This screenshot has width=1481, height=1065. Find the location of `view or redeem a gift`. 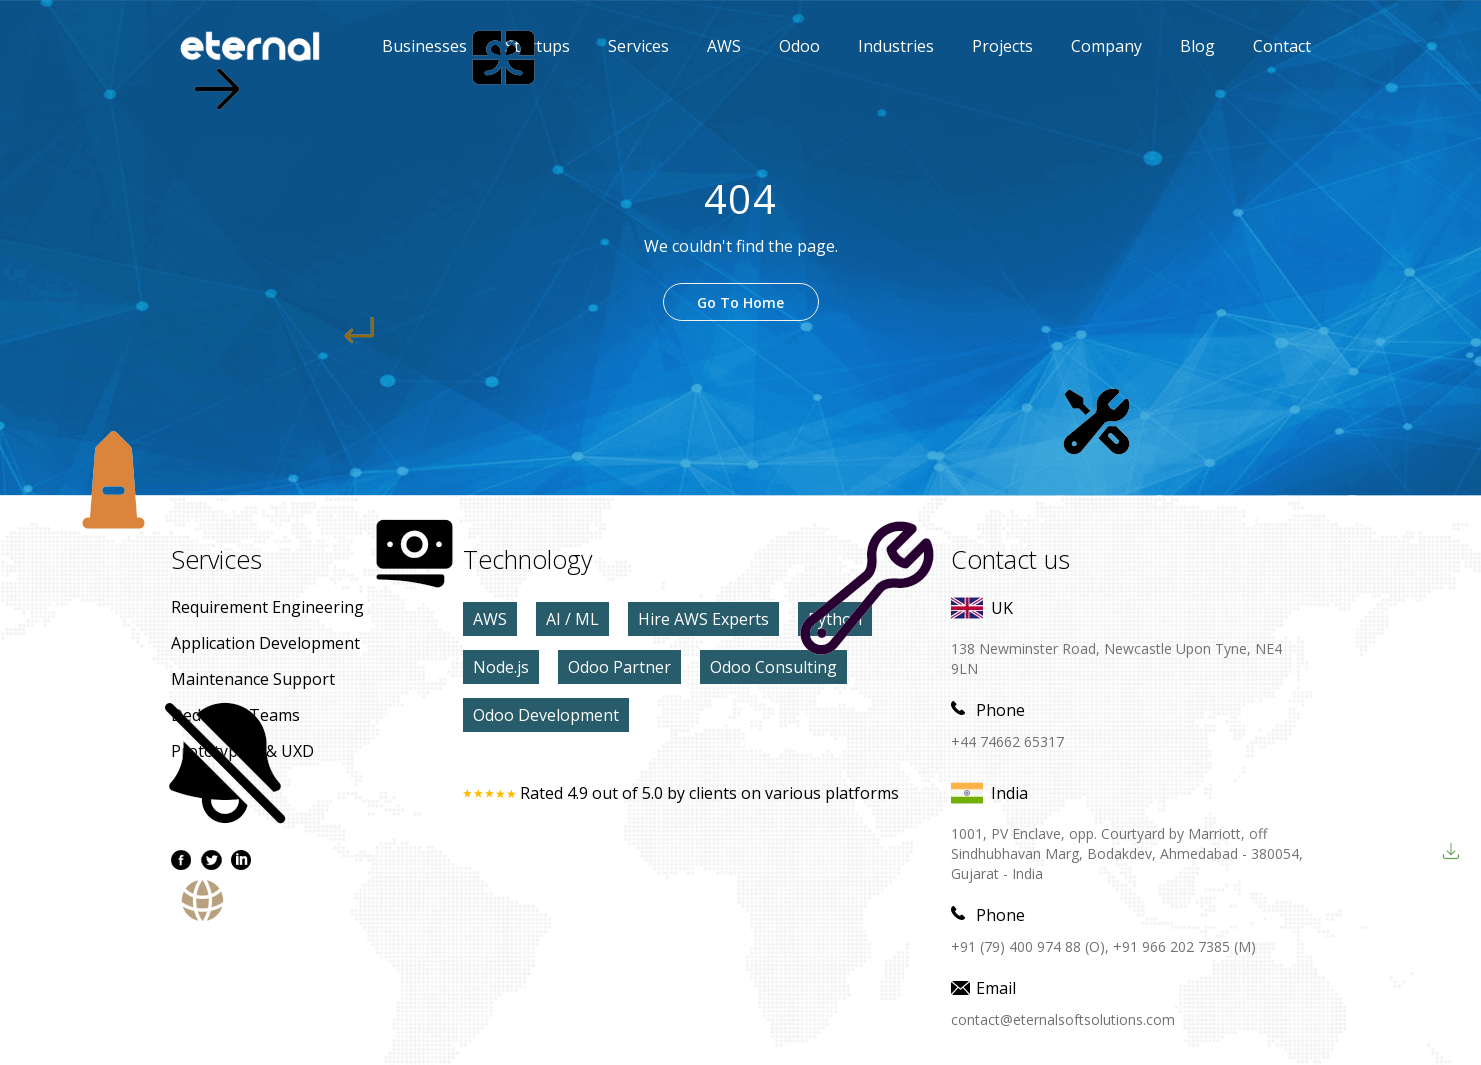

view or redeem a gift is located at coordinates (503, 57).